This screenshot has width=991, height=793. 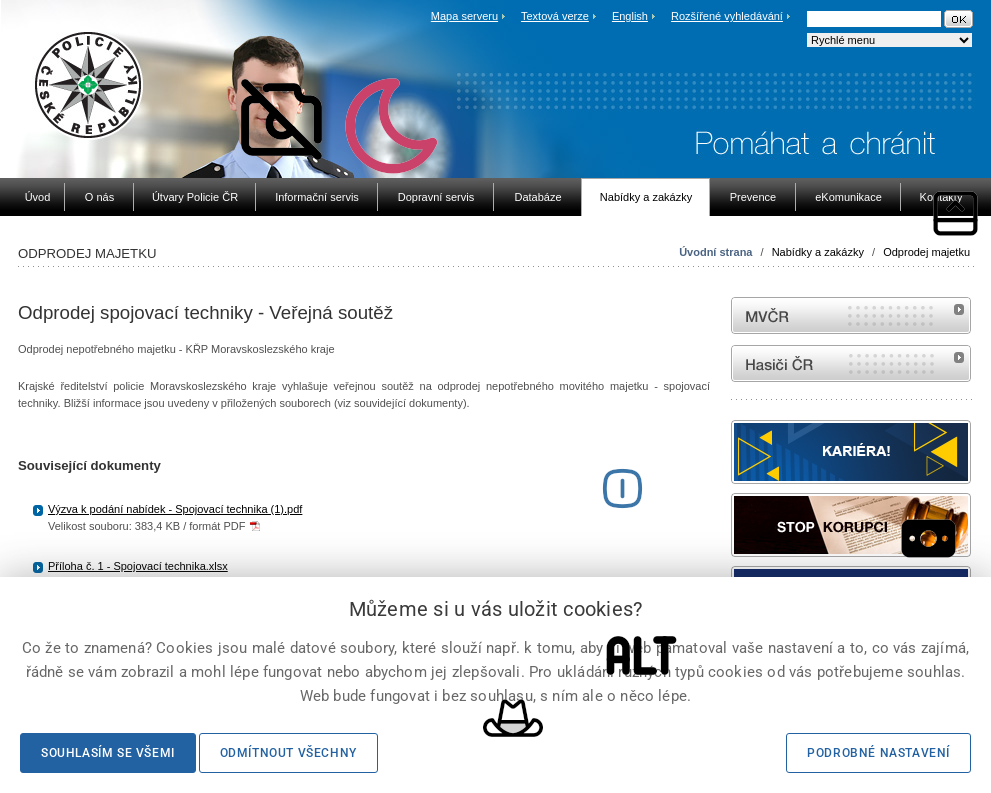 I want to click on toggle dark mode, so click(x=393, y=126).